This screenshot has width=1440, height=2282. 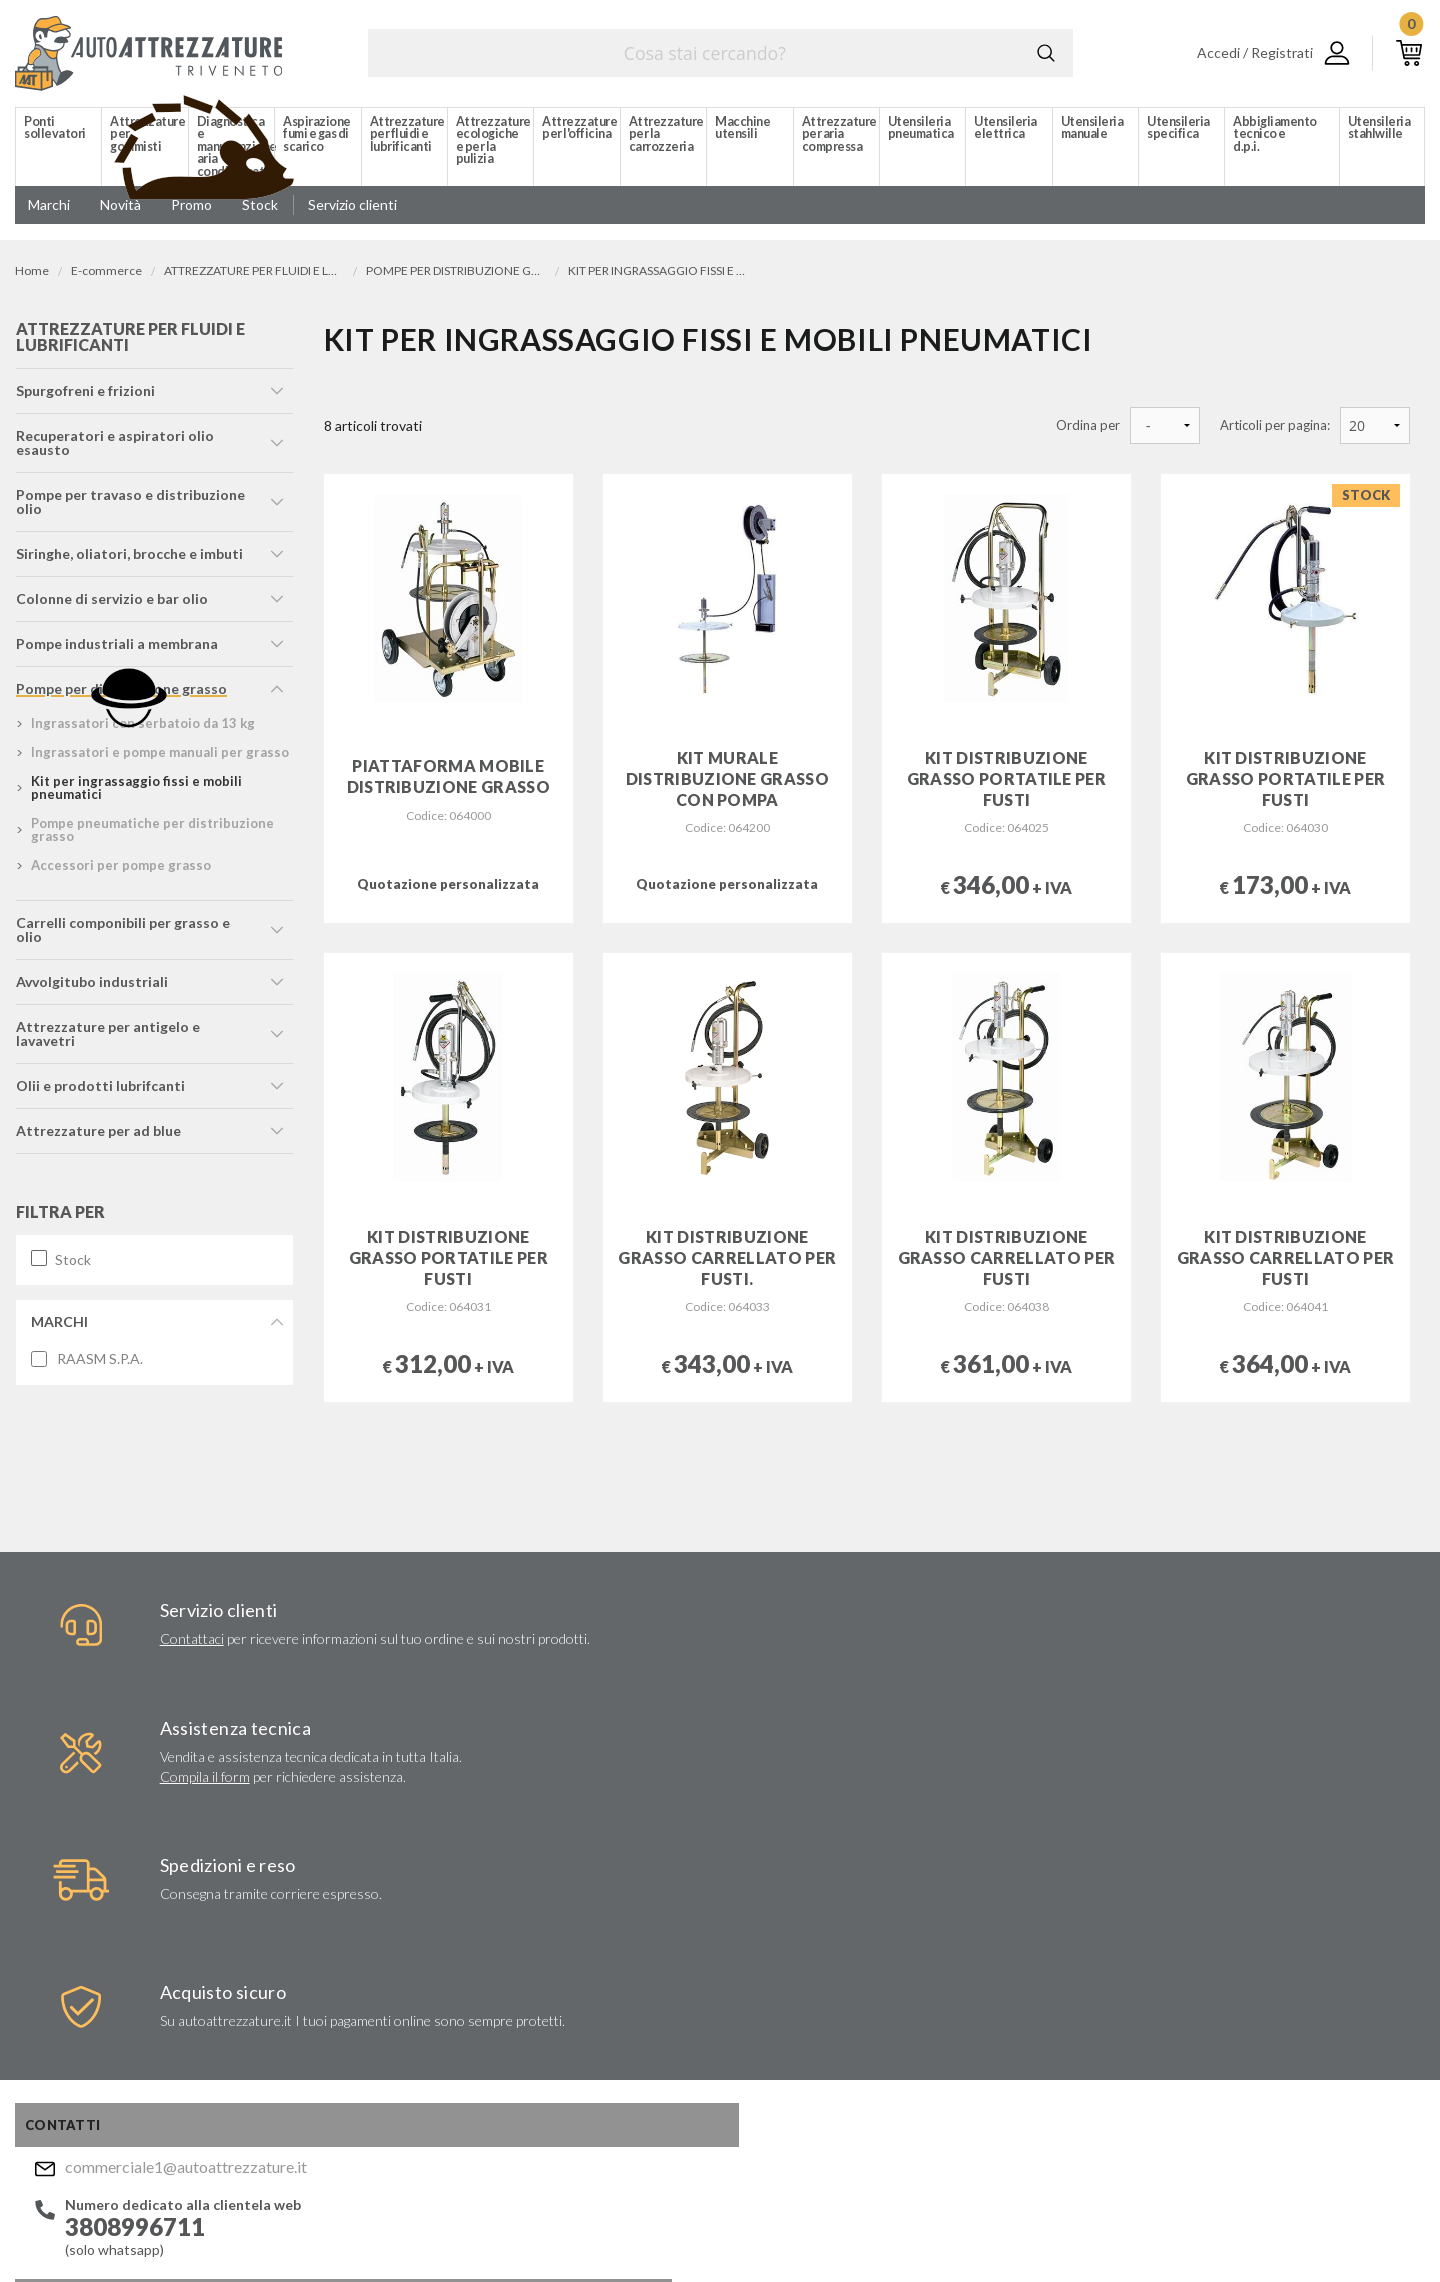 What do you see at coordinates (129, 699) in the screenshot?
I see `select military or soldier class` at bounding box center [129, 699].